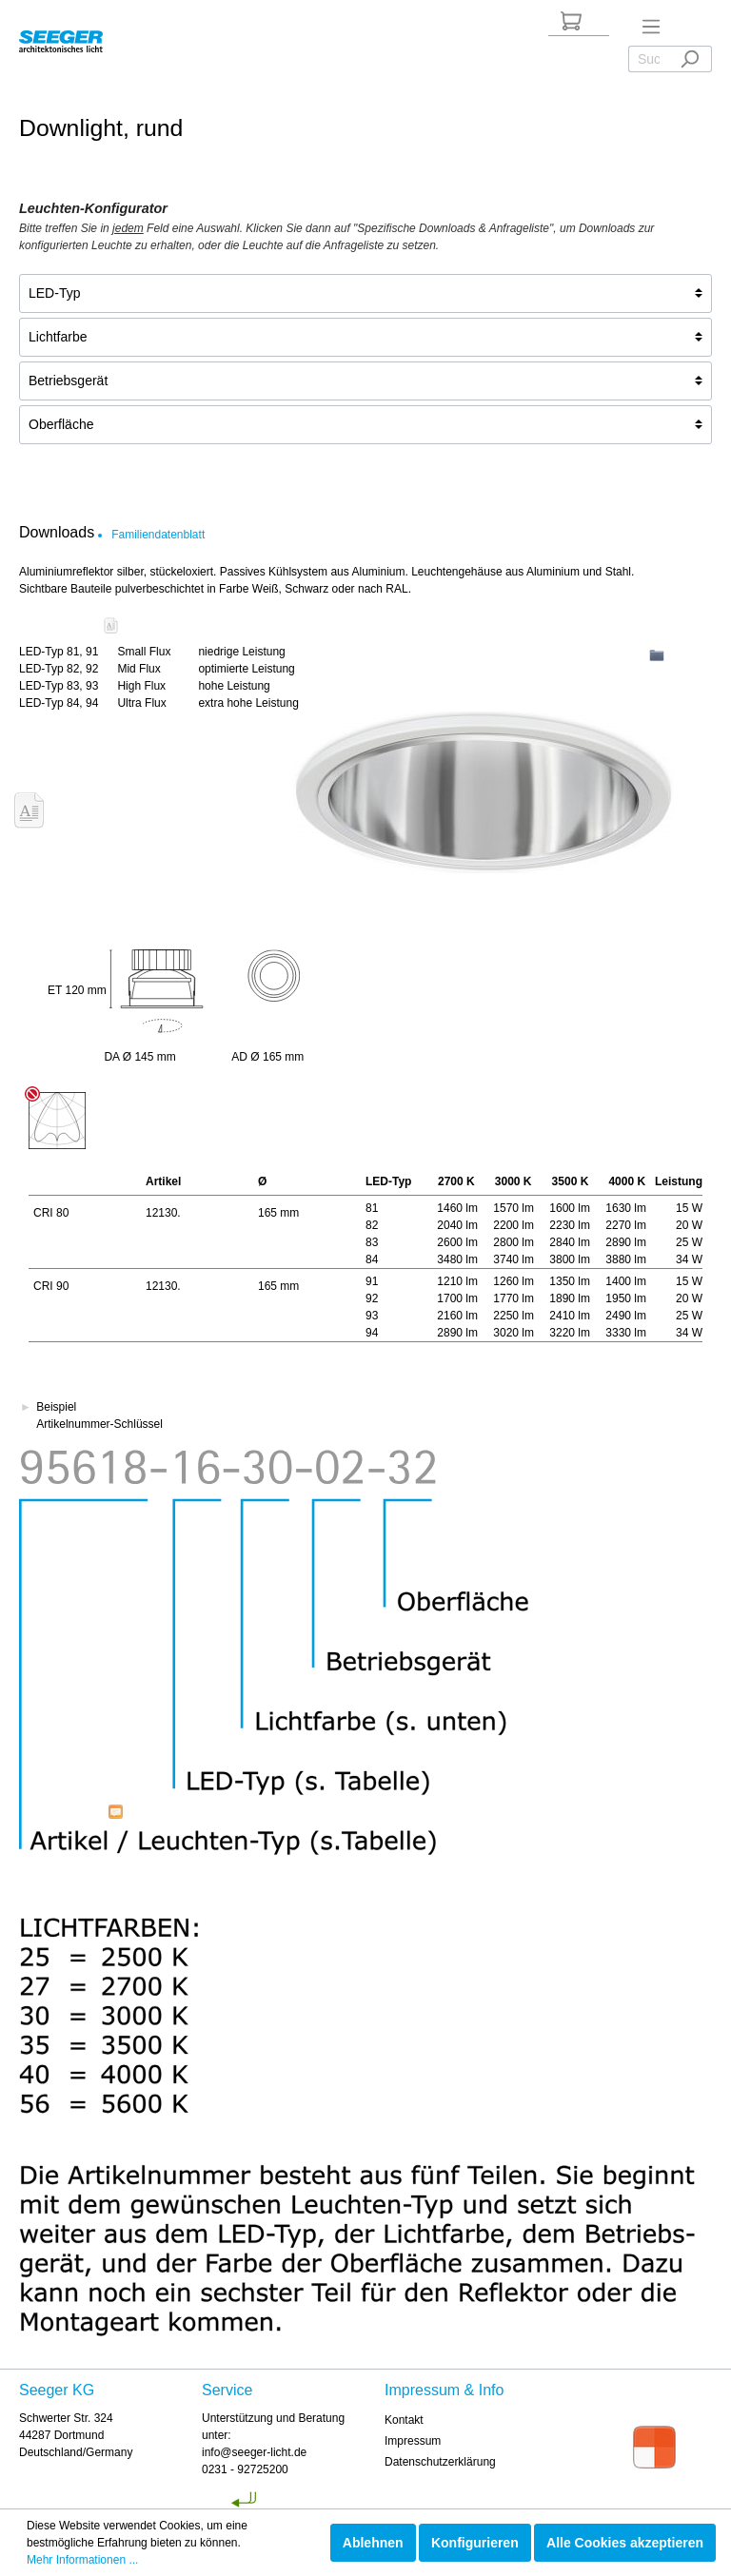  What do you see at coordinates (657, 655) in the screenshot?
I see `open your code projects folder` at bounding box center [657, 655].